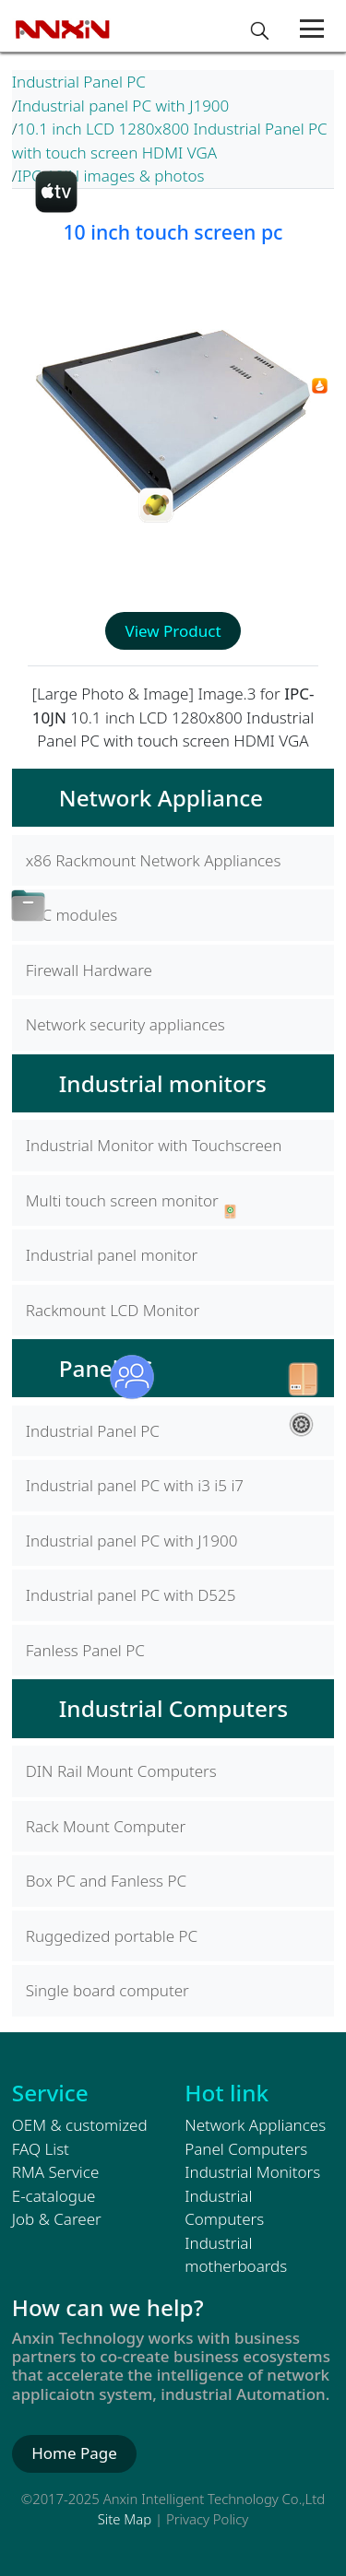  Describe the element at coordinates (230, 1211) in the screenshot. I see `system cleanup or package removal in progress` at that location.